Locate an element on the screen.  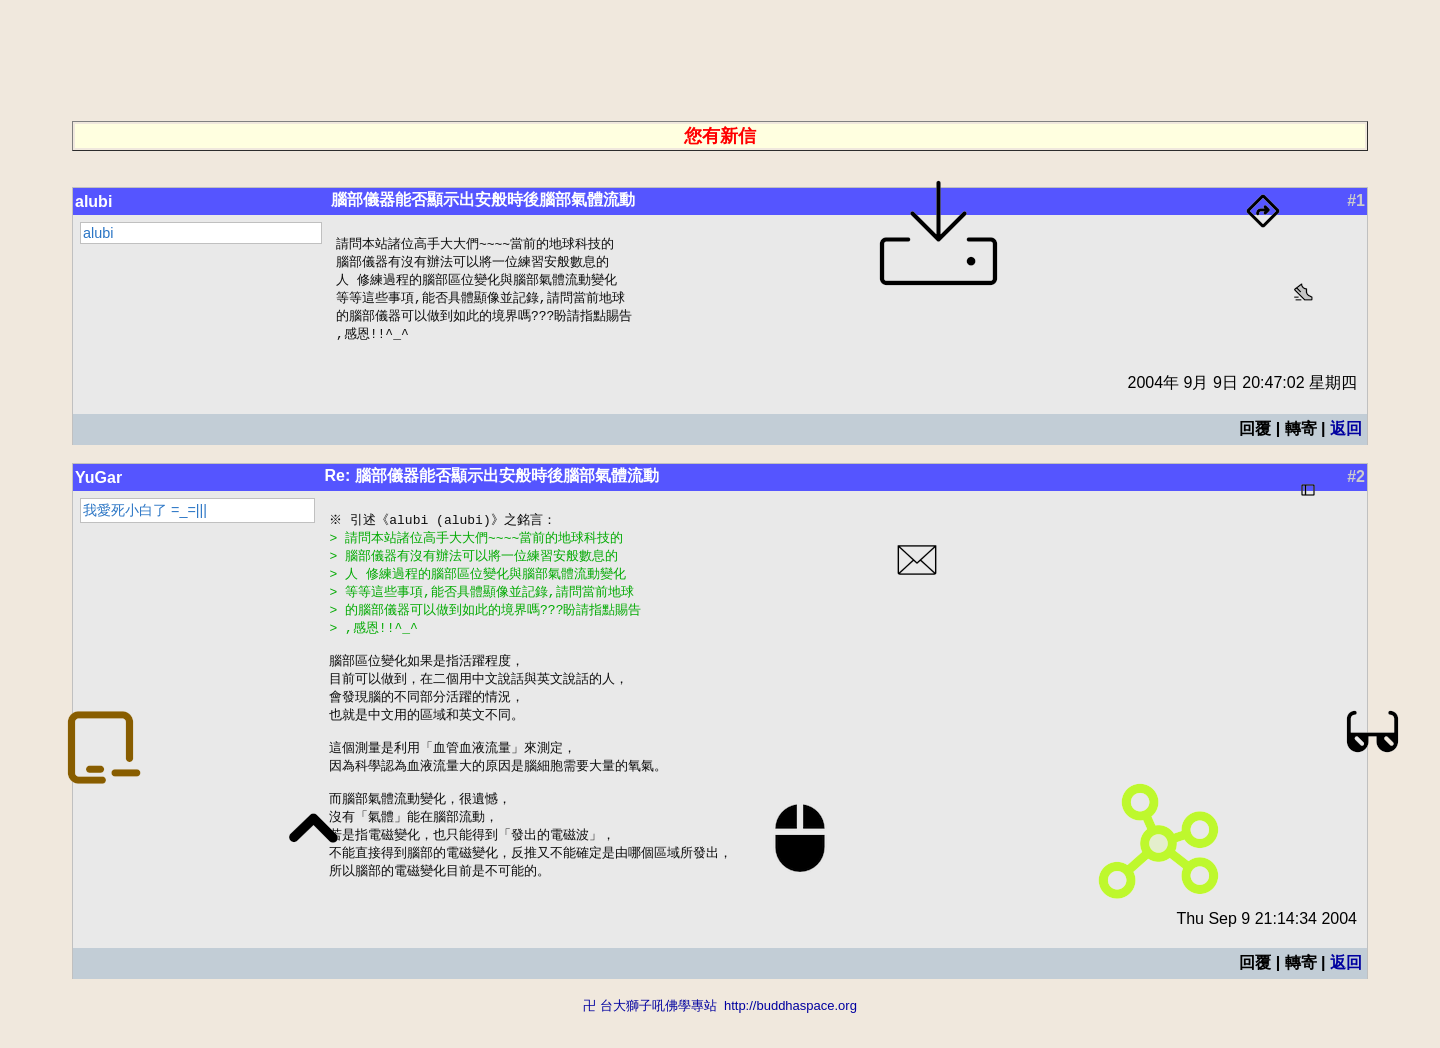
toggle cool or casual mode is located at coordinates (1372, 732).